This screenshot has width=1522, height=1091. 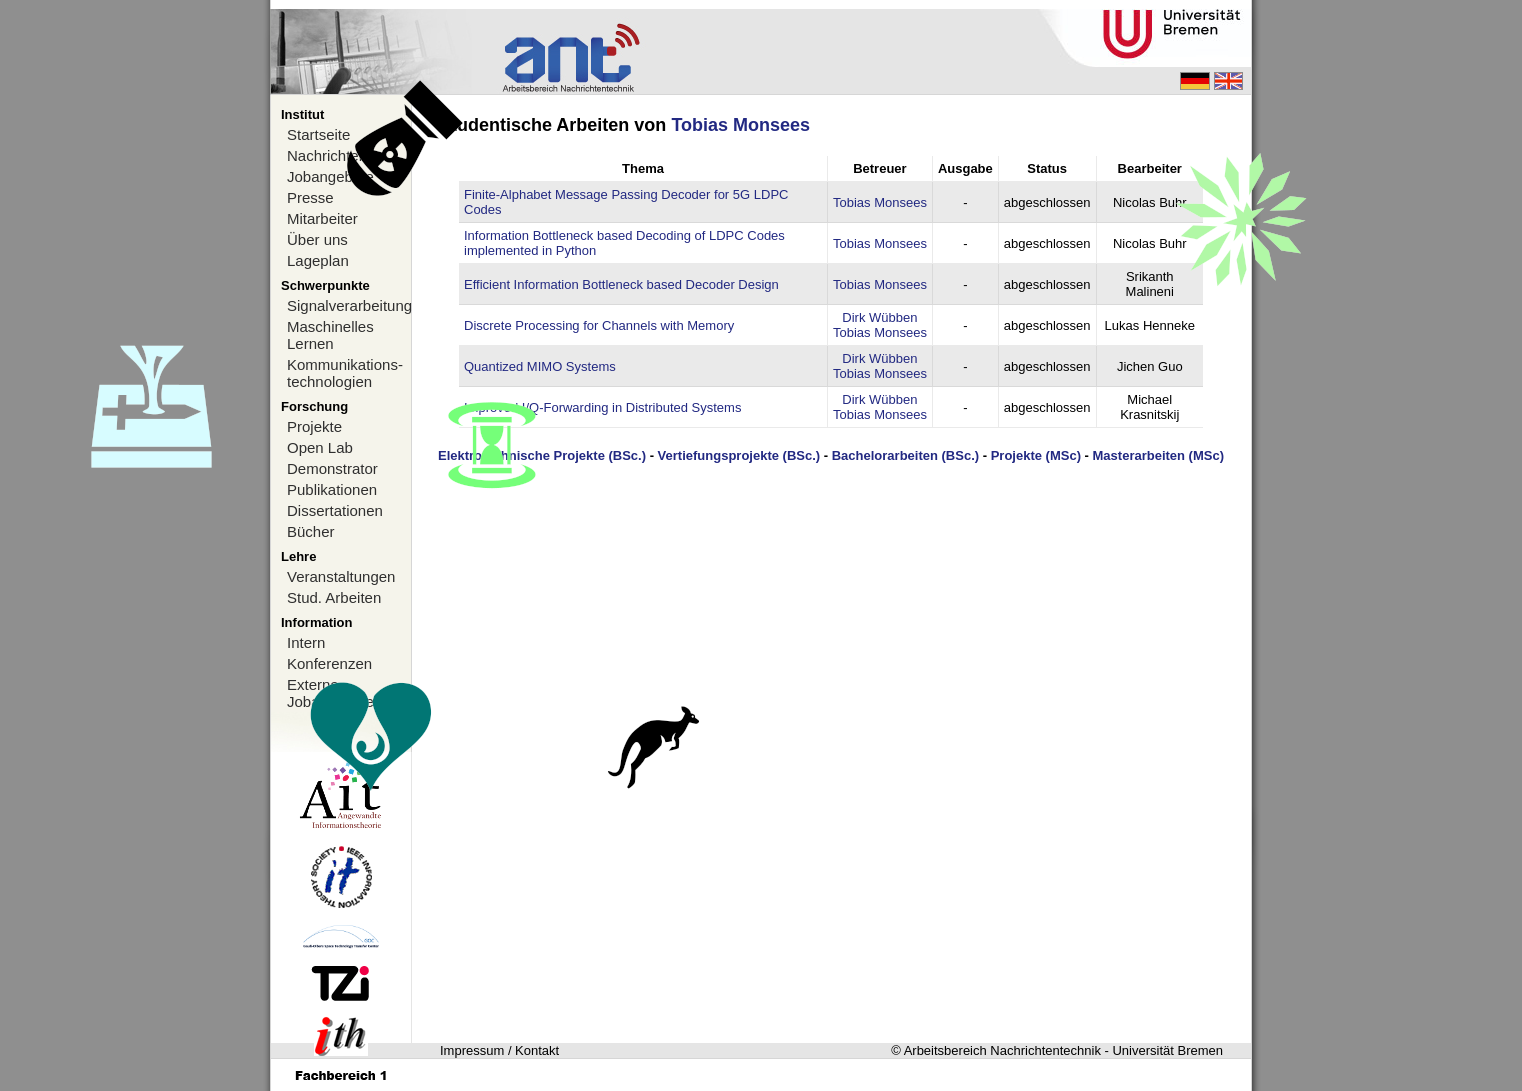 I want to click on donate blood or health resource, so click(x=370, y=733).